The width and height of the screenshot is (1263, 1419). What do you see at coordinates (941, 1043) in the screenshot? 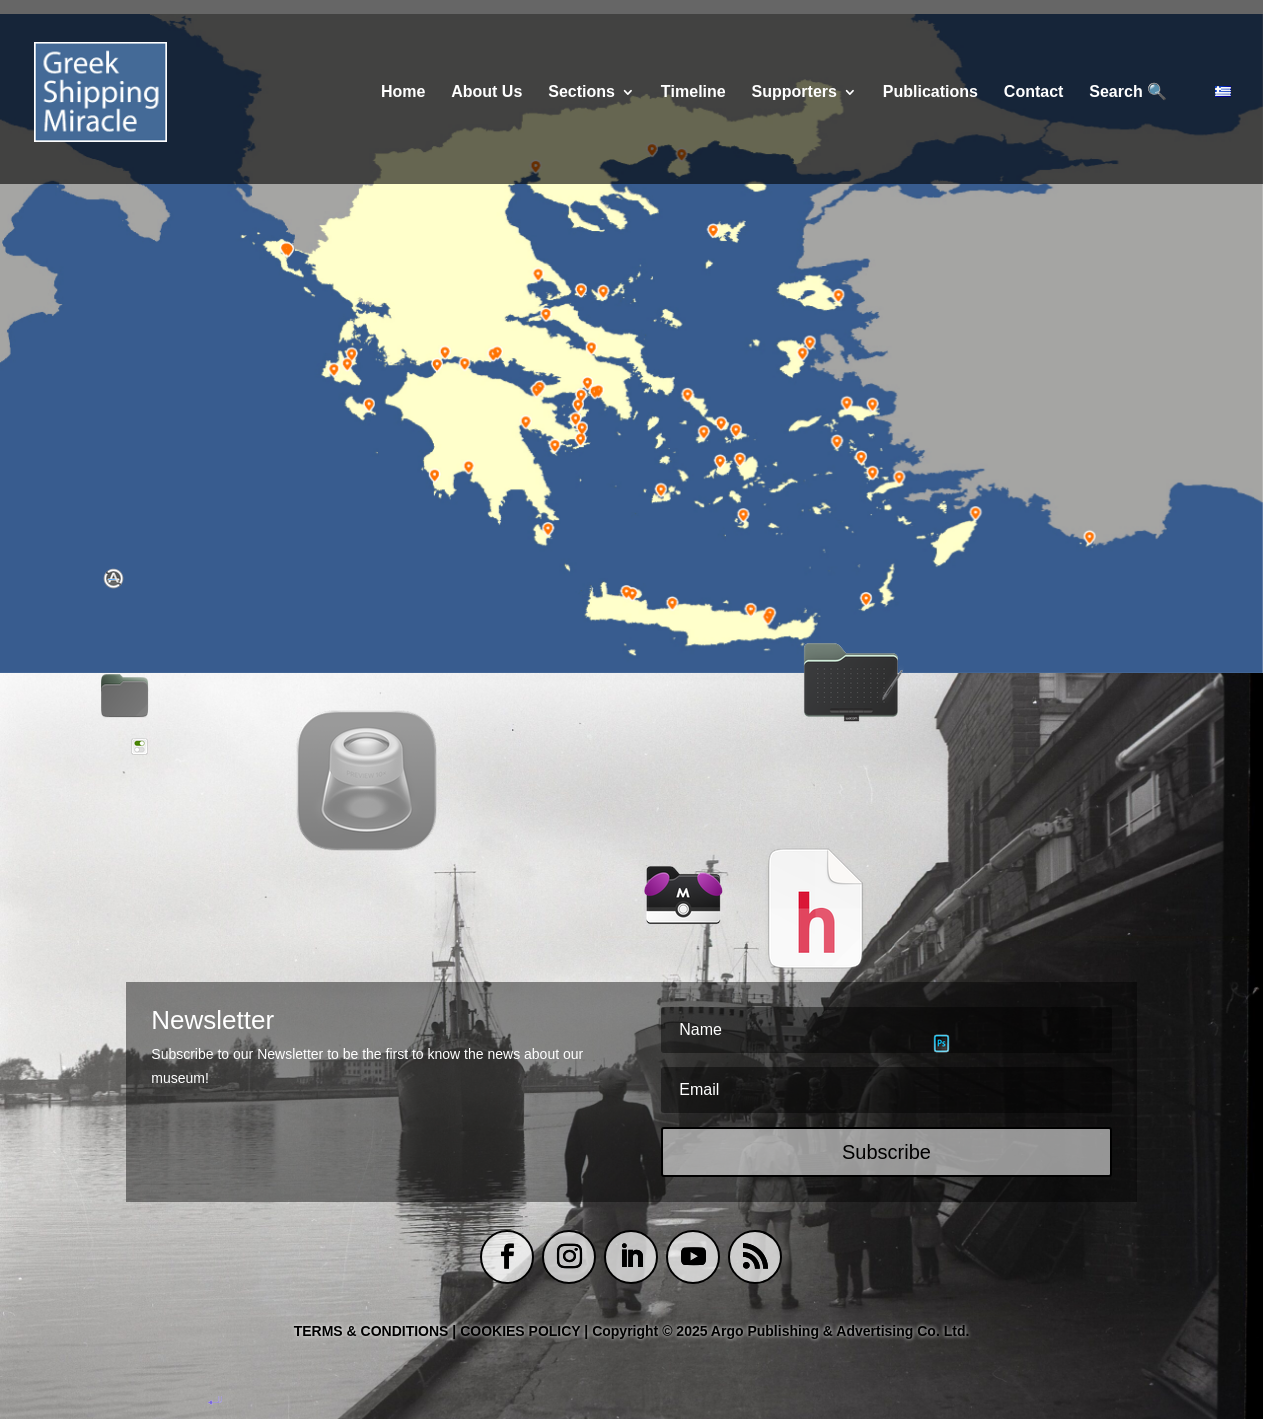
I see `adobe photoshop file type indicator` at bounding box center [941, 1043].